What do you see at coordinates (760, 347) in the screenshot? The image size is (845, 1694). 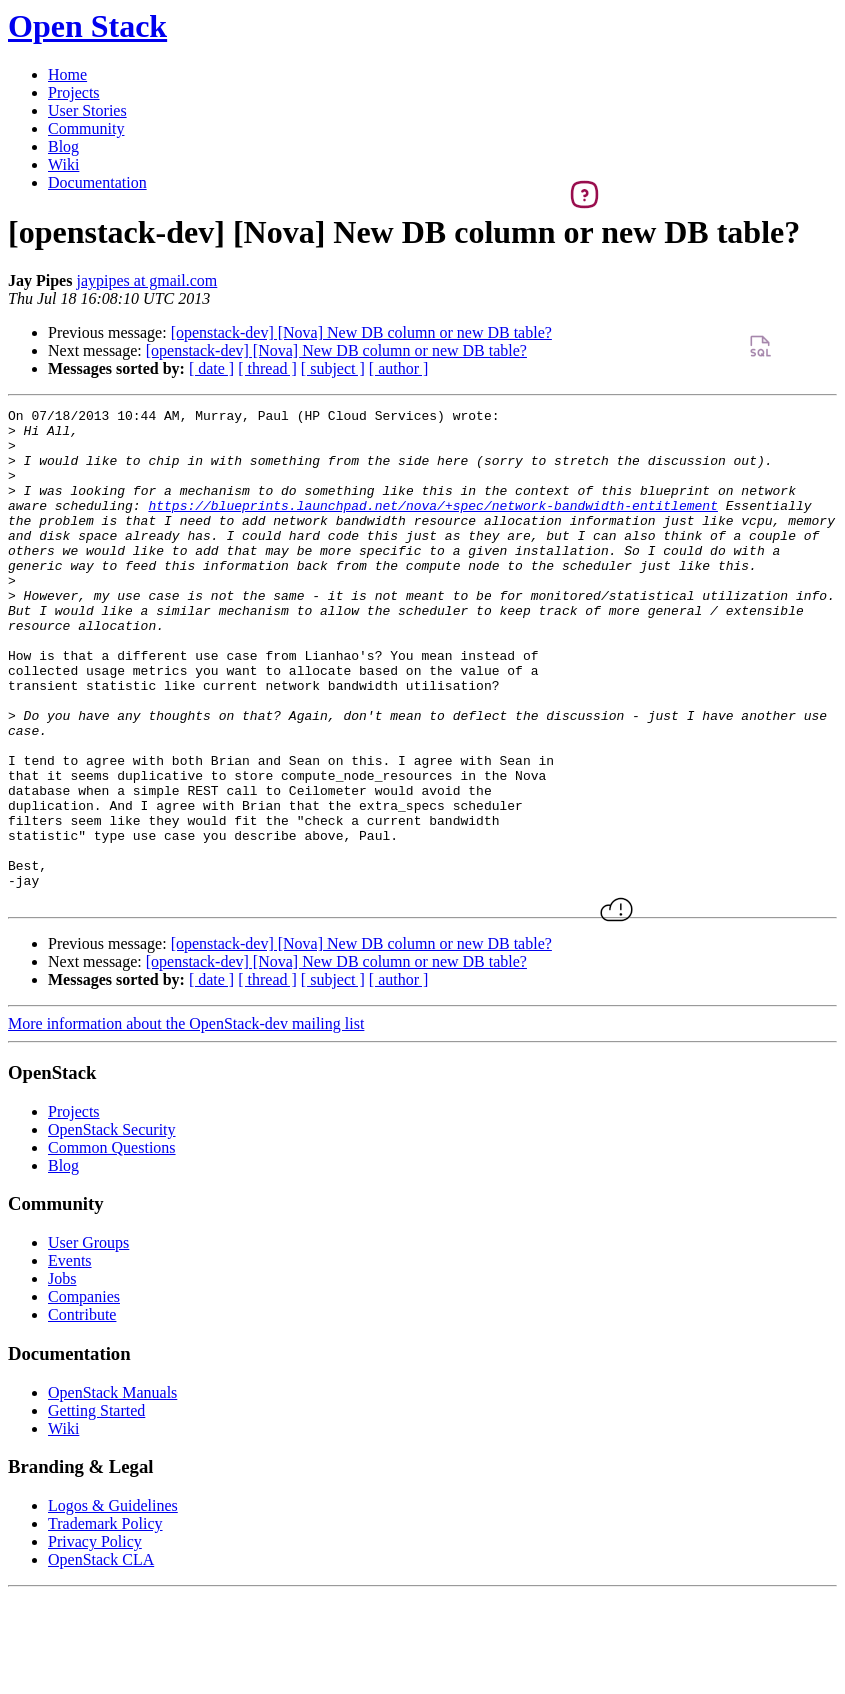 I see `open or view an SQL database file` at bounding box center [760, 347].